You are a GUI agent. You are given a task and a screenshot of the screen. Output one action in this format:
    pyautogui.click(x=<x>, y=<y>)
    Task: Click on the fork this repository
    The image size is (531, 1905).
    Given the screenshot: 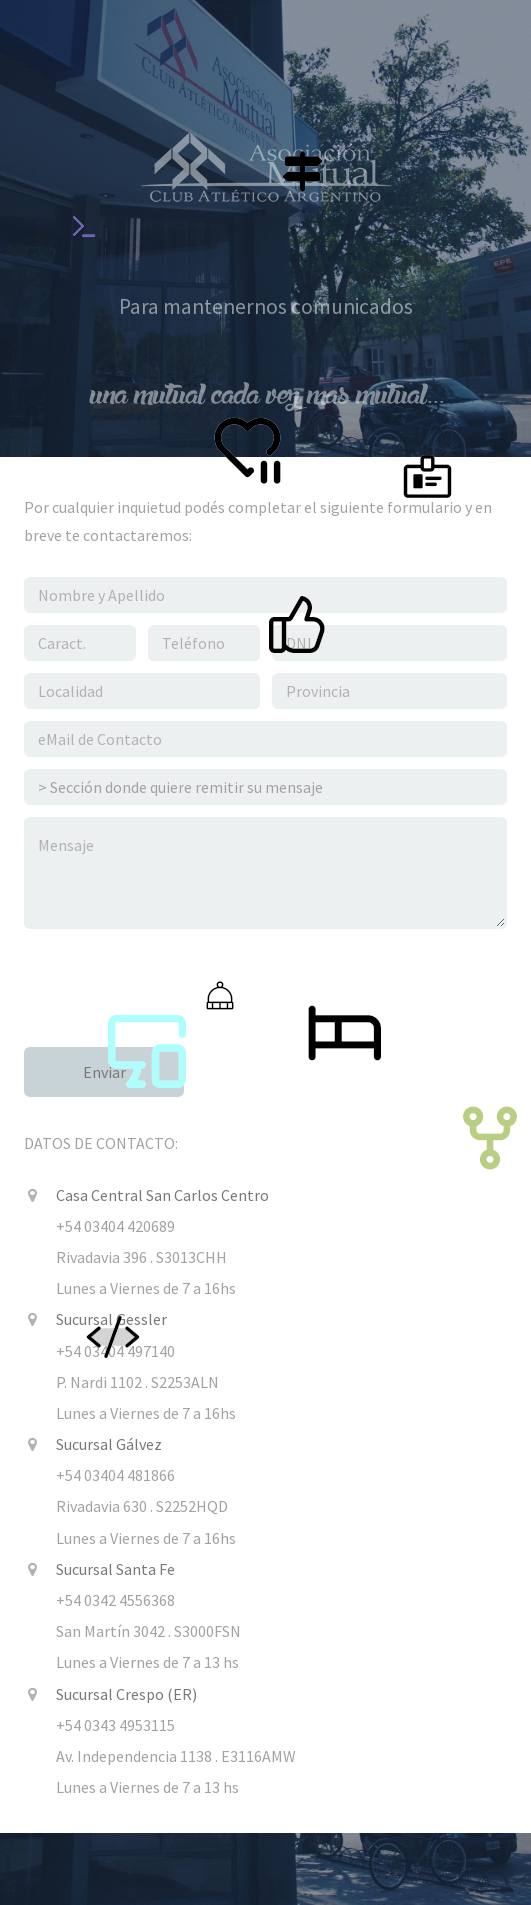 What is the action you would take?
    pyautogui.click(x=490, y=1138)
    